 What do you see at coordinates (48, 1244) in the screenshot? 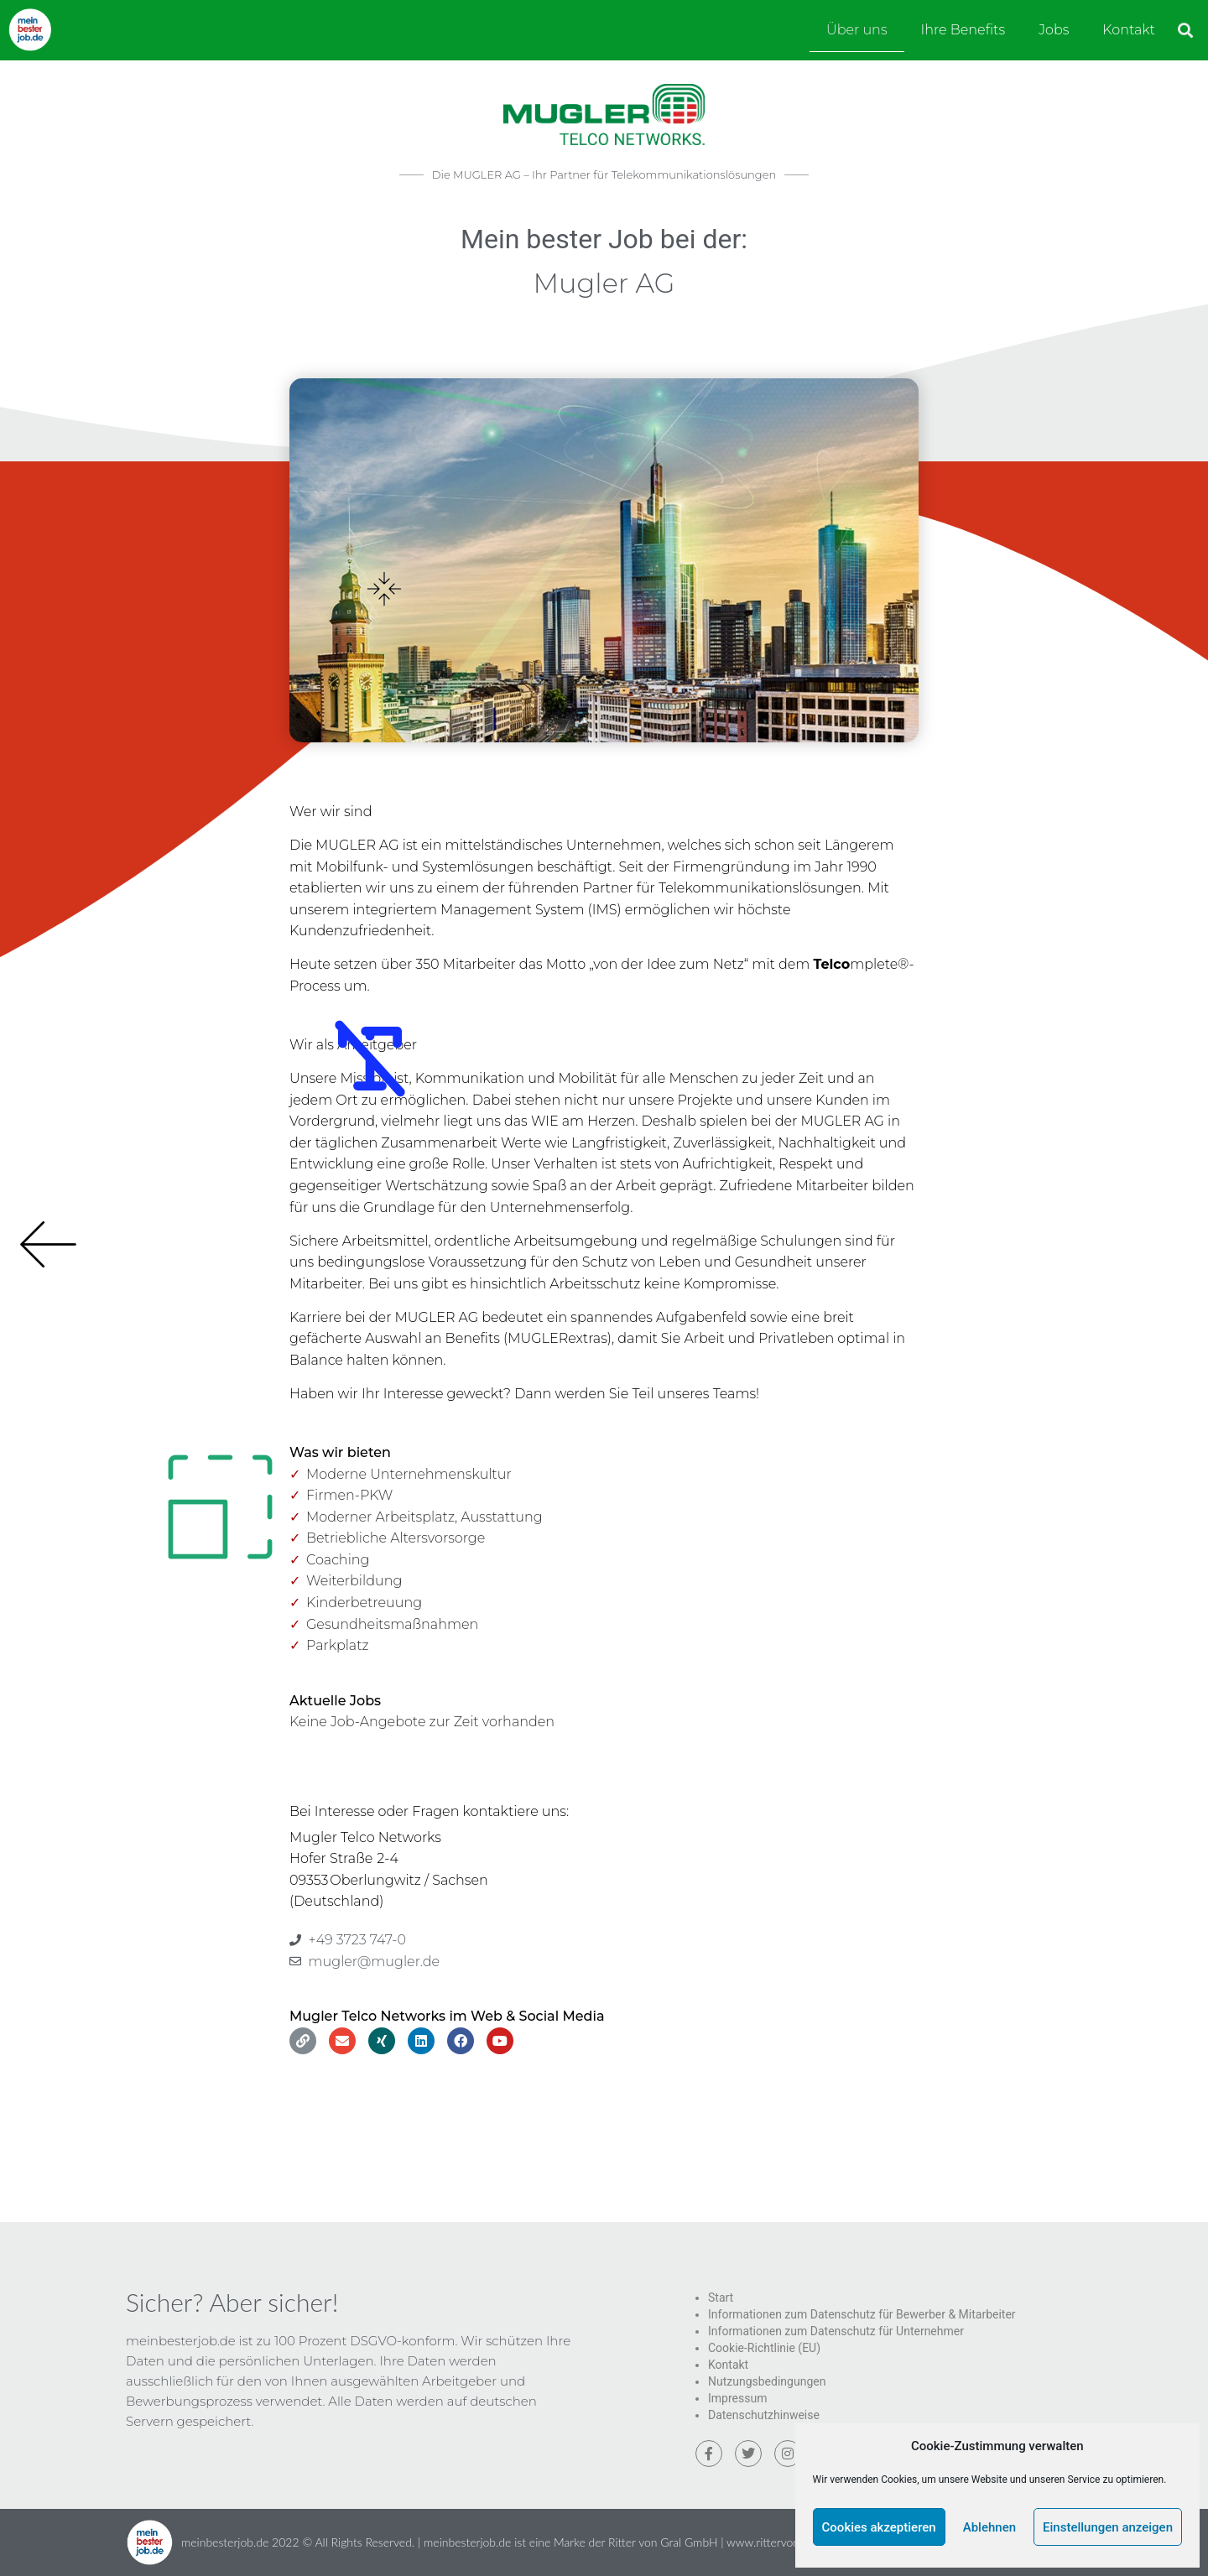
I see `go back to the previous screen` at bounding box center [48, 1244].